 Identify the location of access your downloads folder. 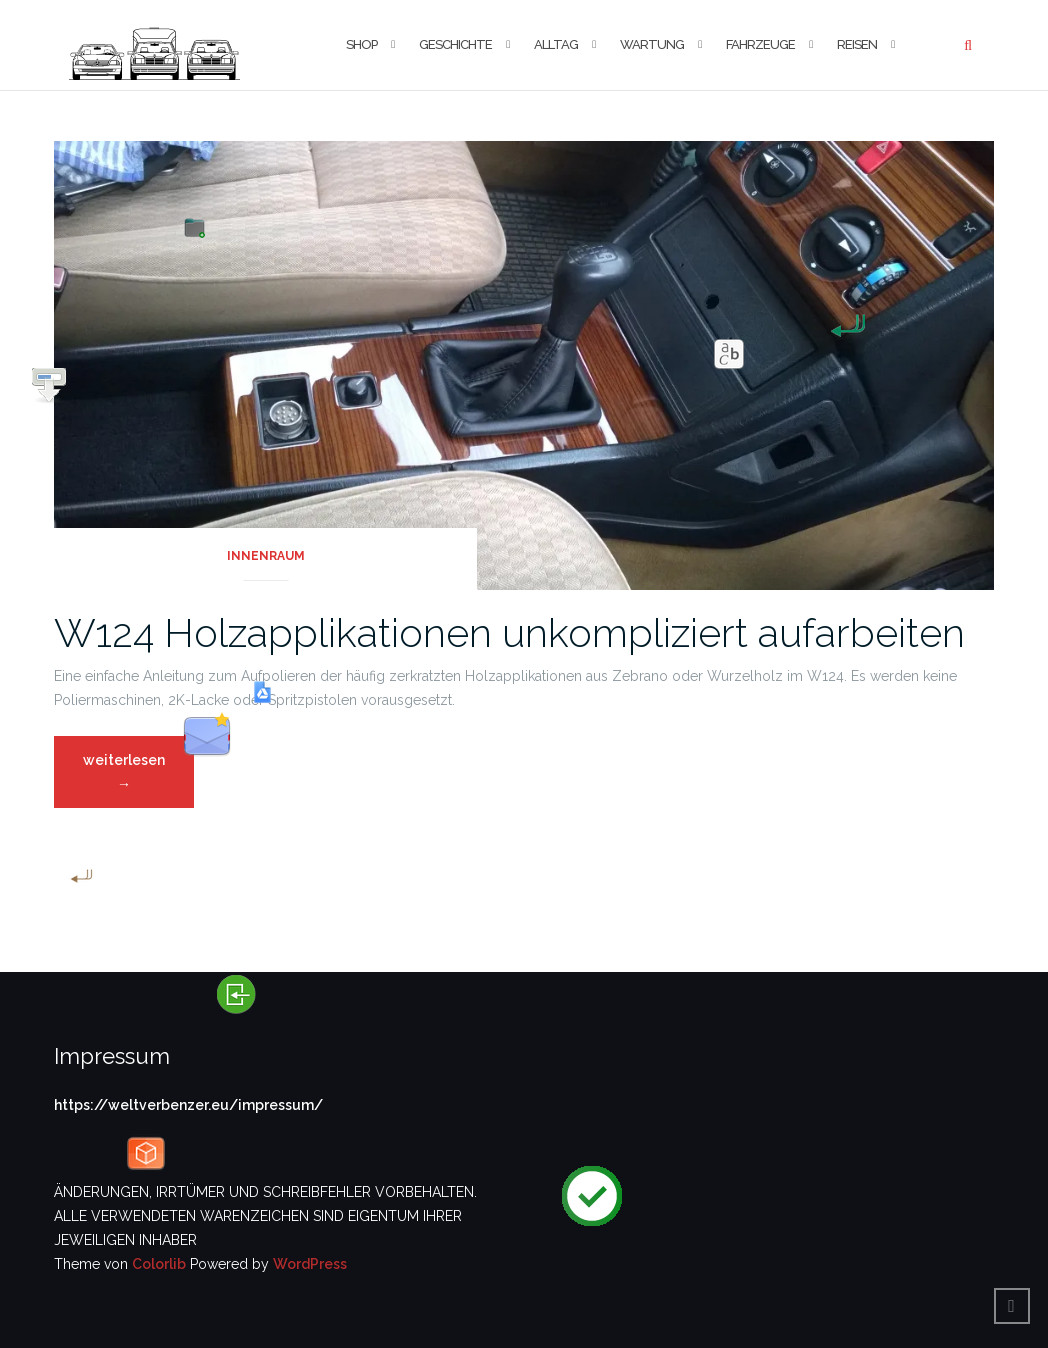
(49, 385).